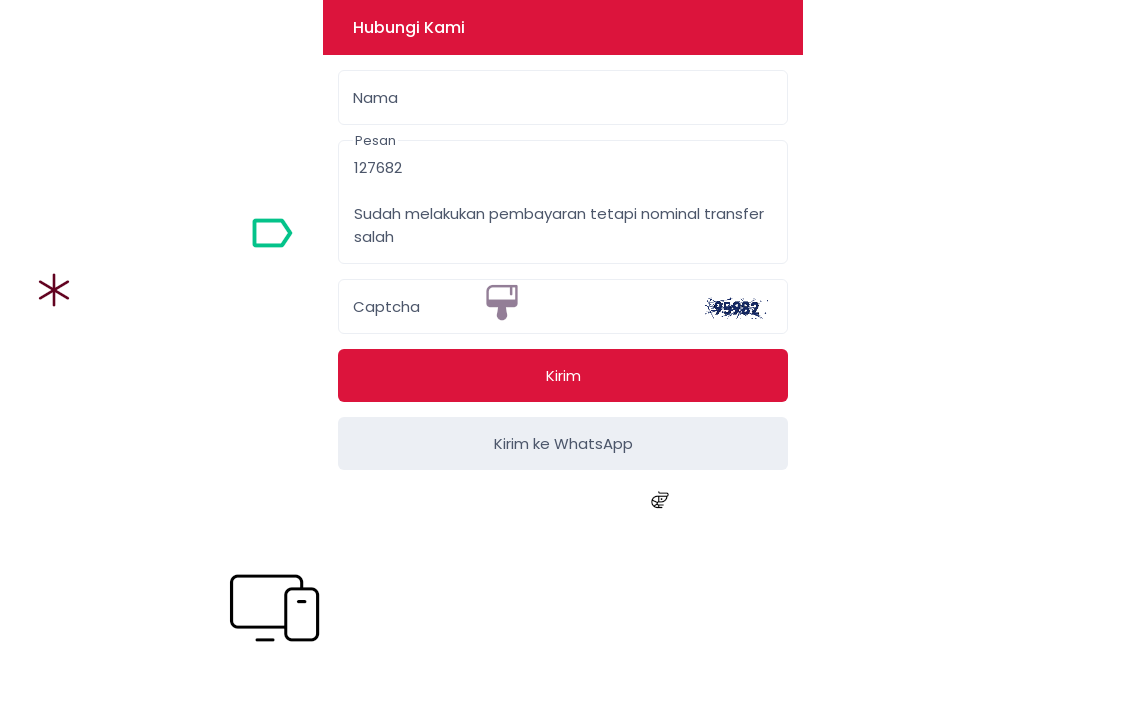 The image size is (1126, 720). What do you see at coordinates (271, 233) in the screenshot?
I see `add a tag or label to an item` at bounding box center [271, 233].